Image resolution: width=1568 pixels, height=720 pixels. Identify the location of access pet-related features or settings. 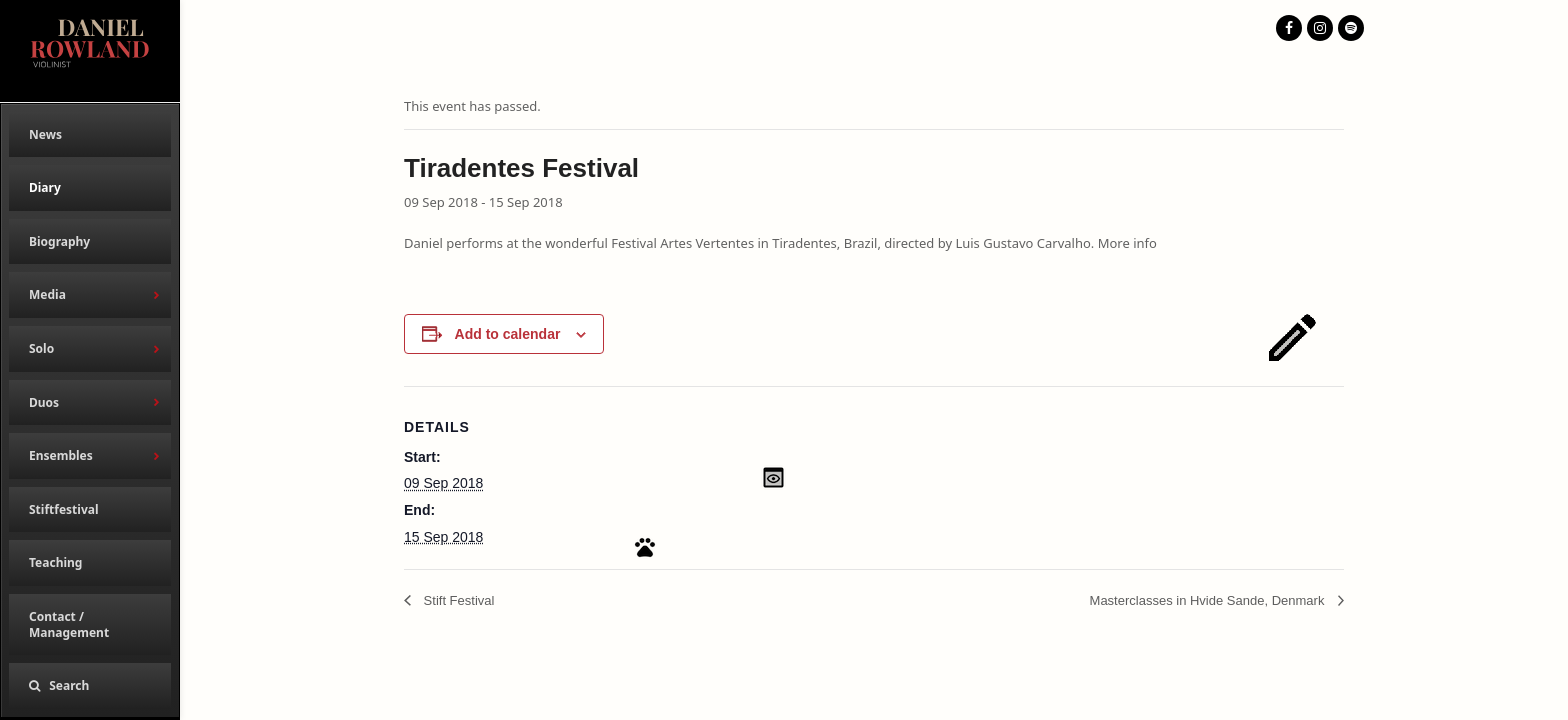
(645, 547).